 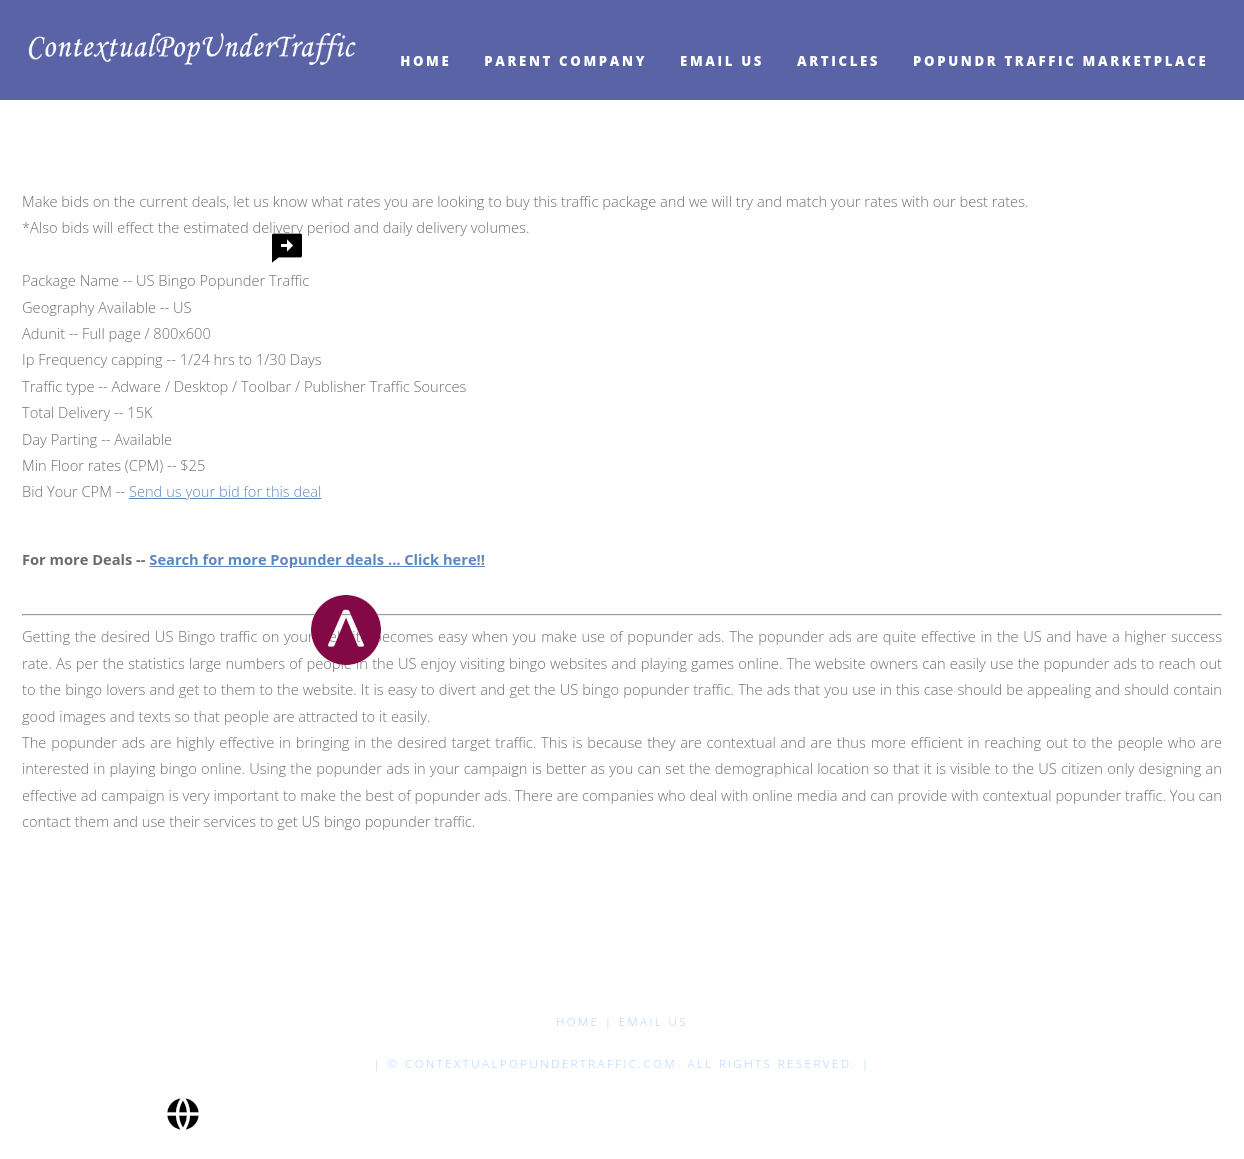 What do you see at coordinates (346, 630) in the screenshot?
I see `open the lydia mobile payment app` at bounding box center [346, 630].